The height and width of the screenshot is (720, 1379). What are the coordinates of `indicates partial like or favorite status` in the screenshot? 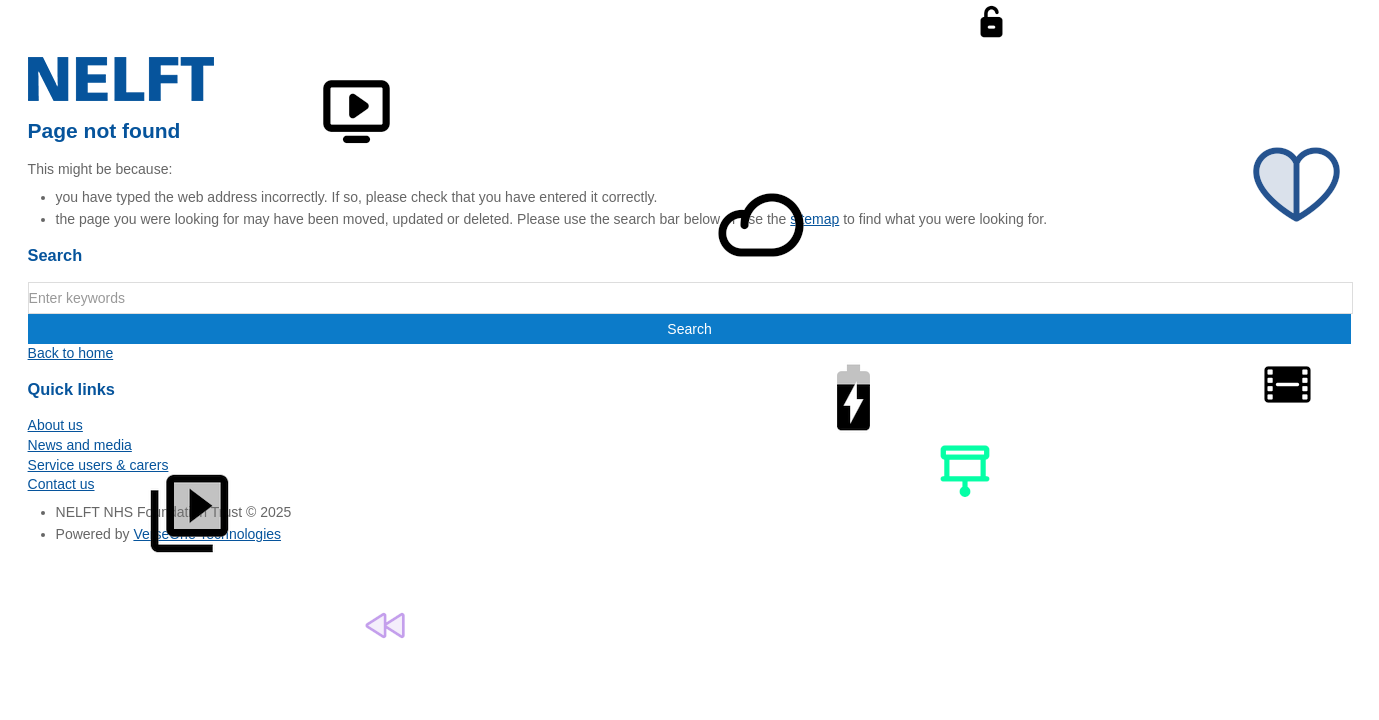 It's located at (1296, 181).